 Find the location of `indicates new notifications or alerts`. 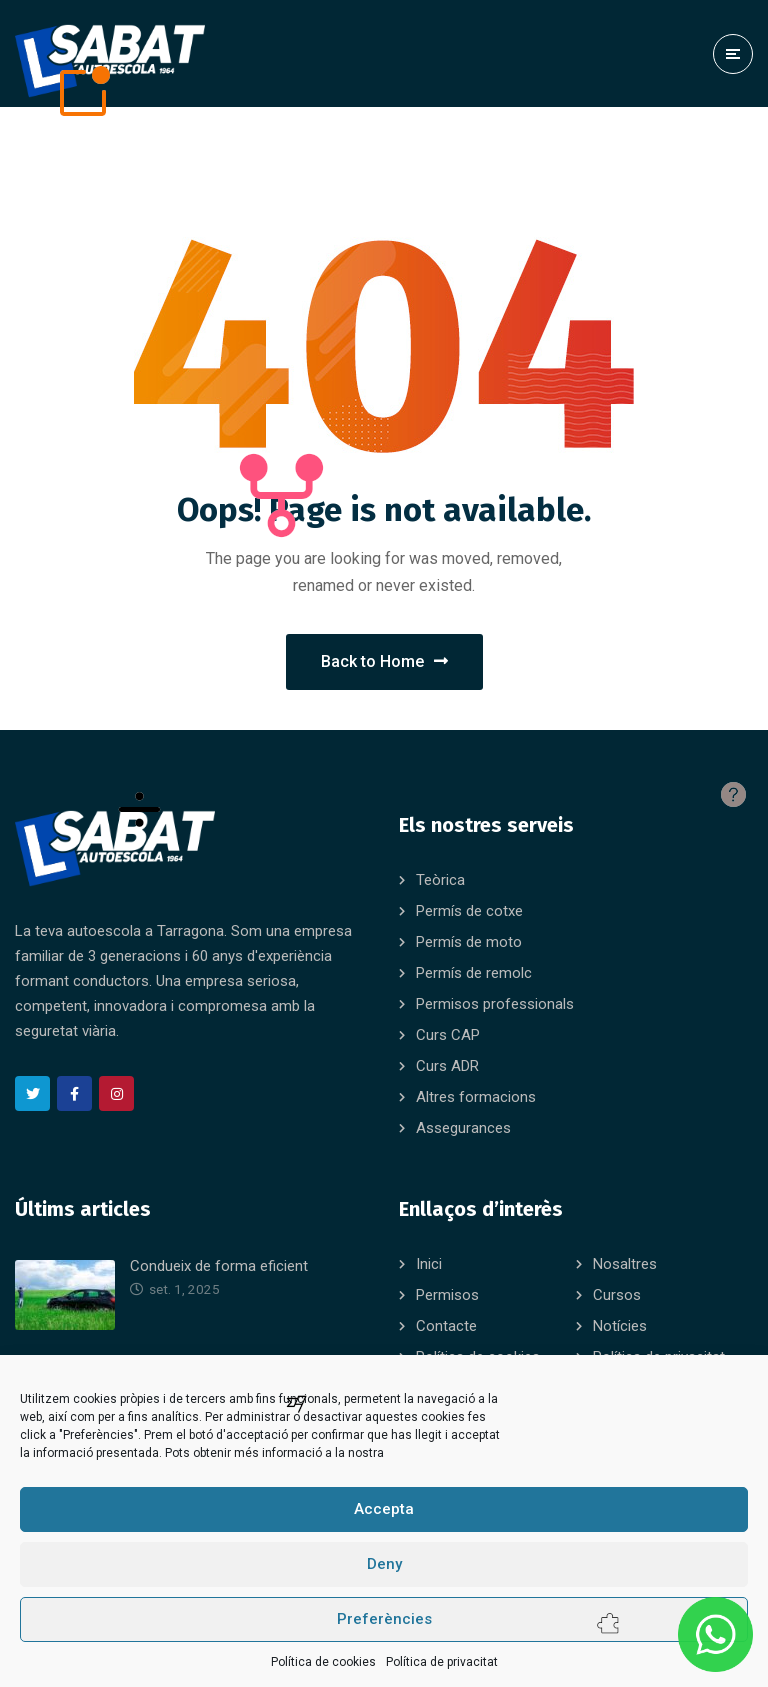

indicates new notifications or alerts is located at coordinates (84, 92).